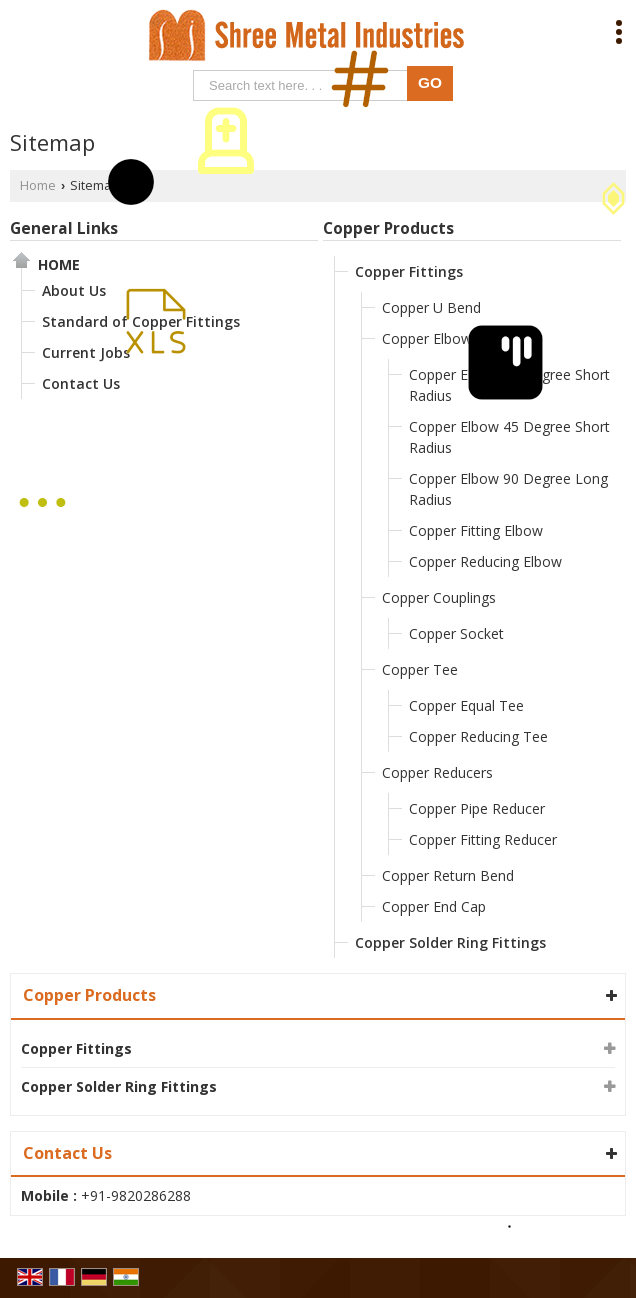 This screenshot has height=1298, width=636. Describe the element at coordinates (131, 182) in the screenshot. I see `close or dismiss a dialog` at that location.